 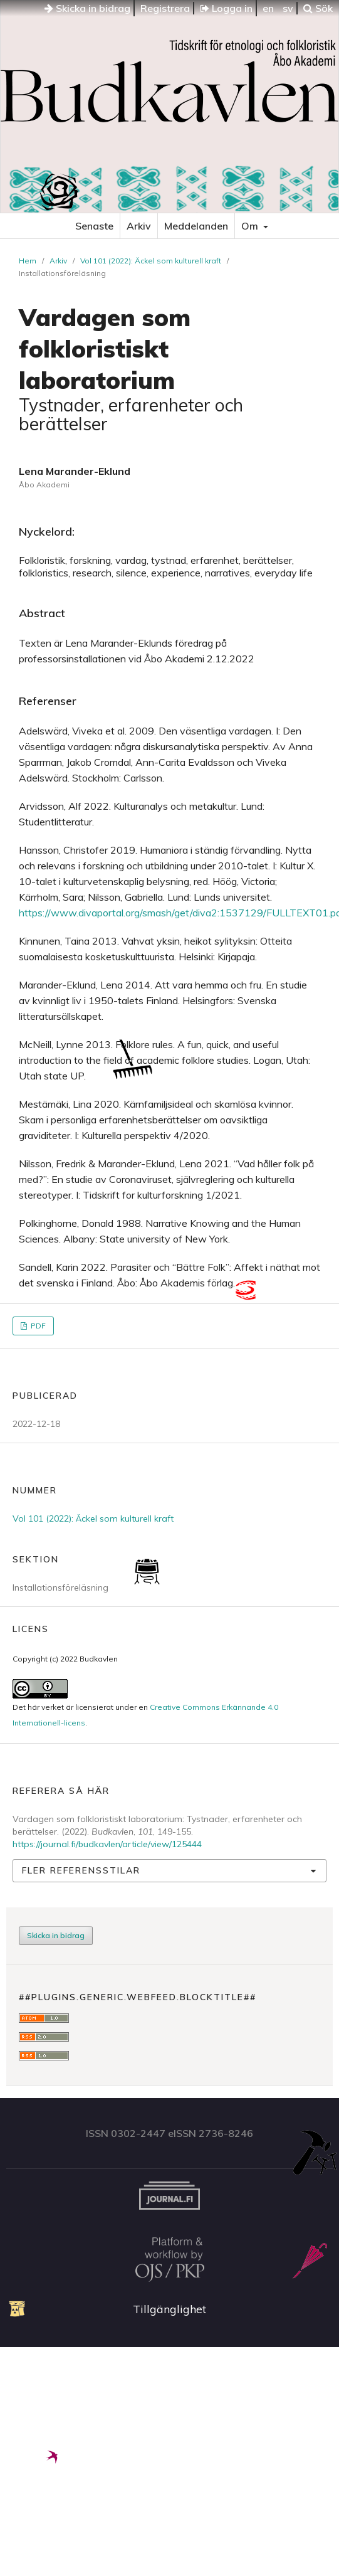 What do you see at coordinates (59, 191) in the screenshot?
I see `indicates empty state or no results found` at bounding box center [59, 191].